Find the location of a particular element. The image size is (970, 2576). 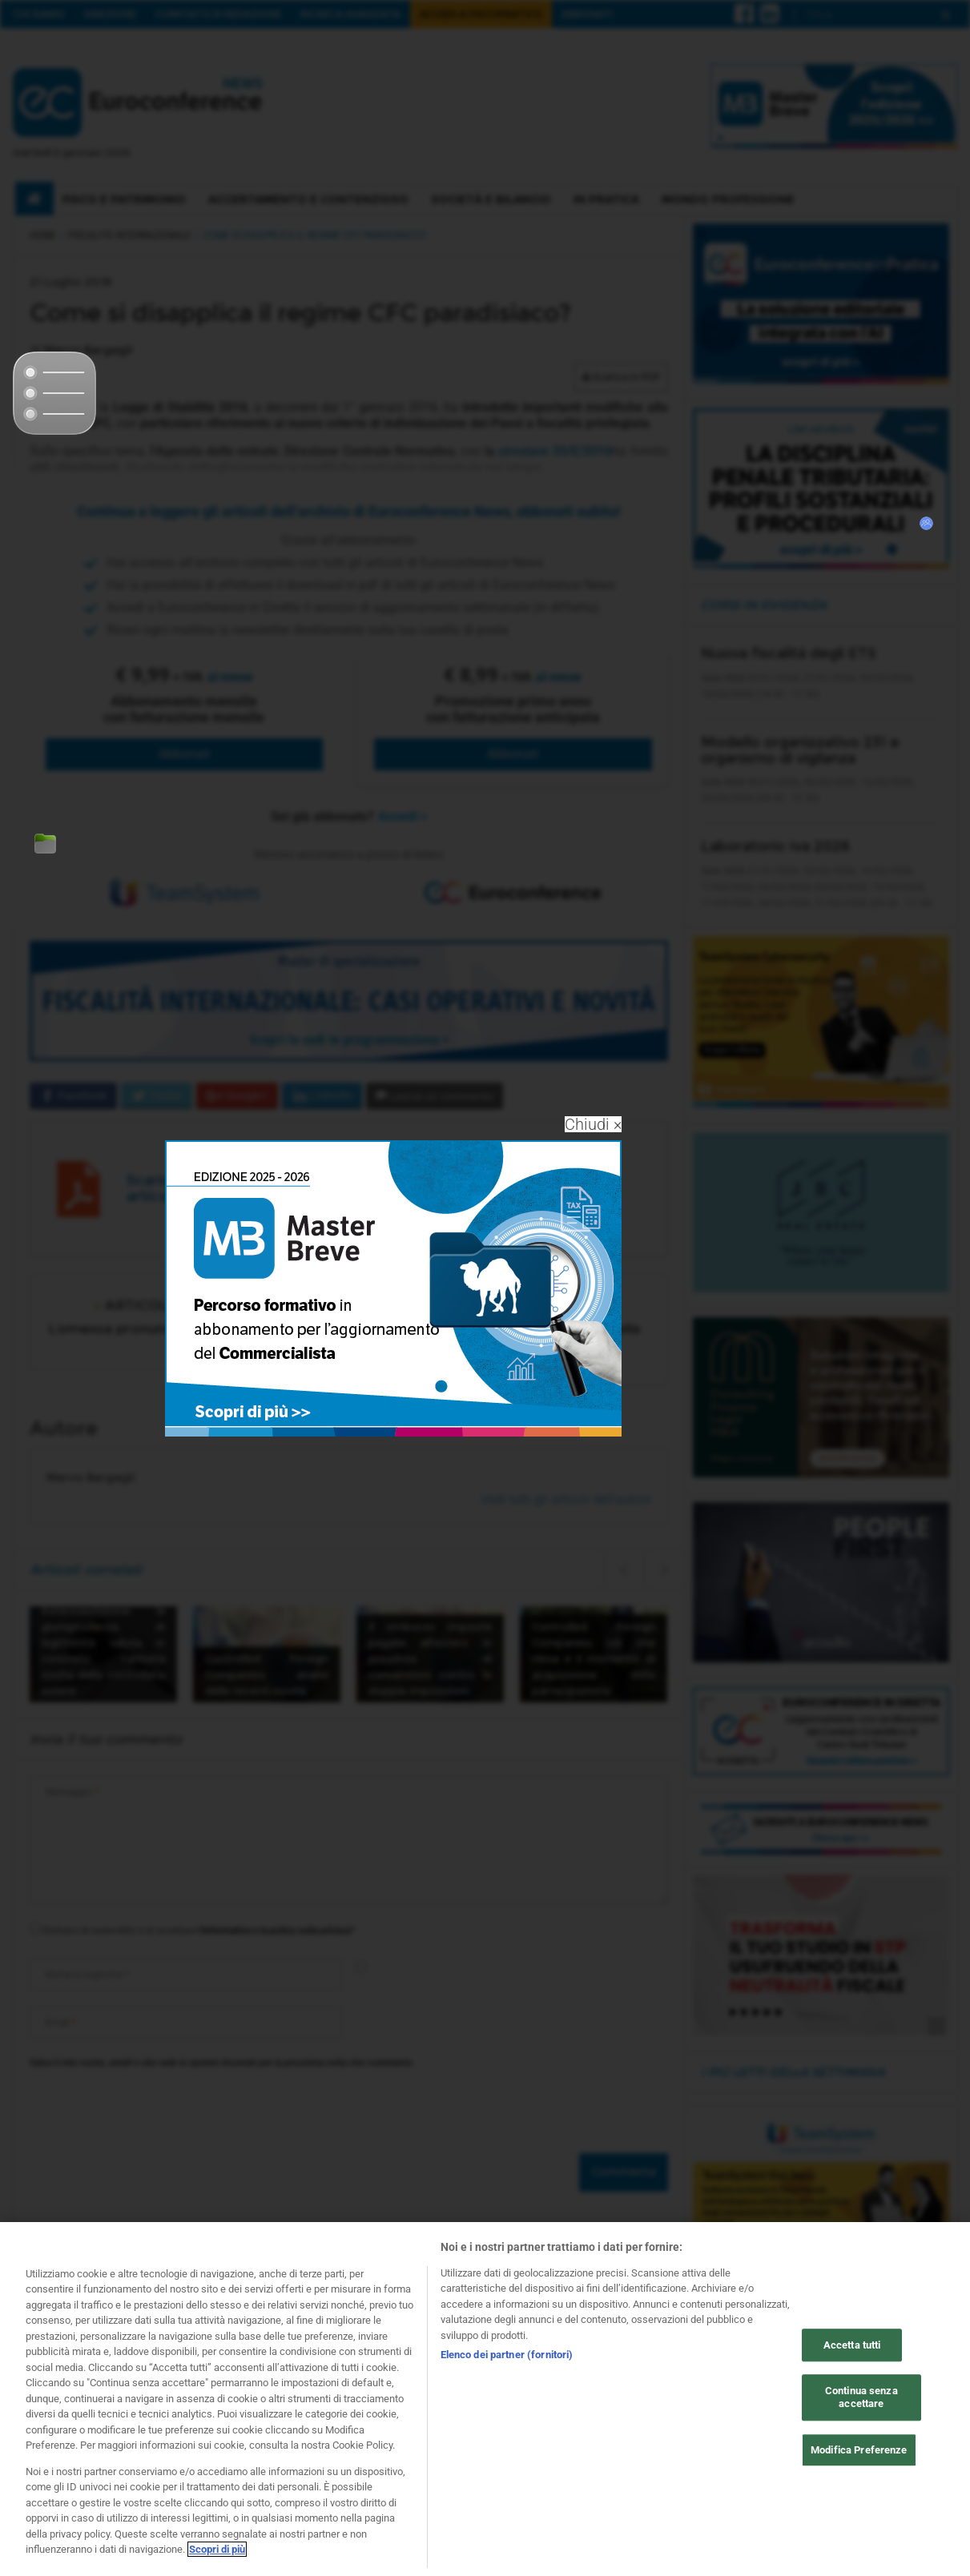

folder containing perl scripts or projects is located at coordinates (489, 1283).